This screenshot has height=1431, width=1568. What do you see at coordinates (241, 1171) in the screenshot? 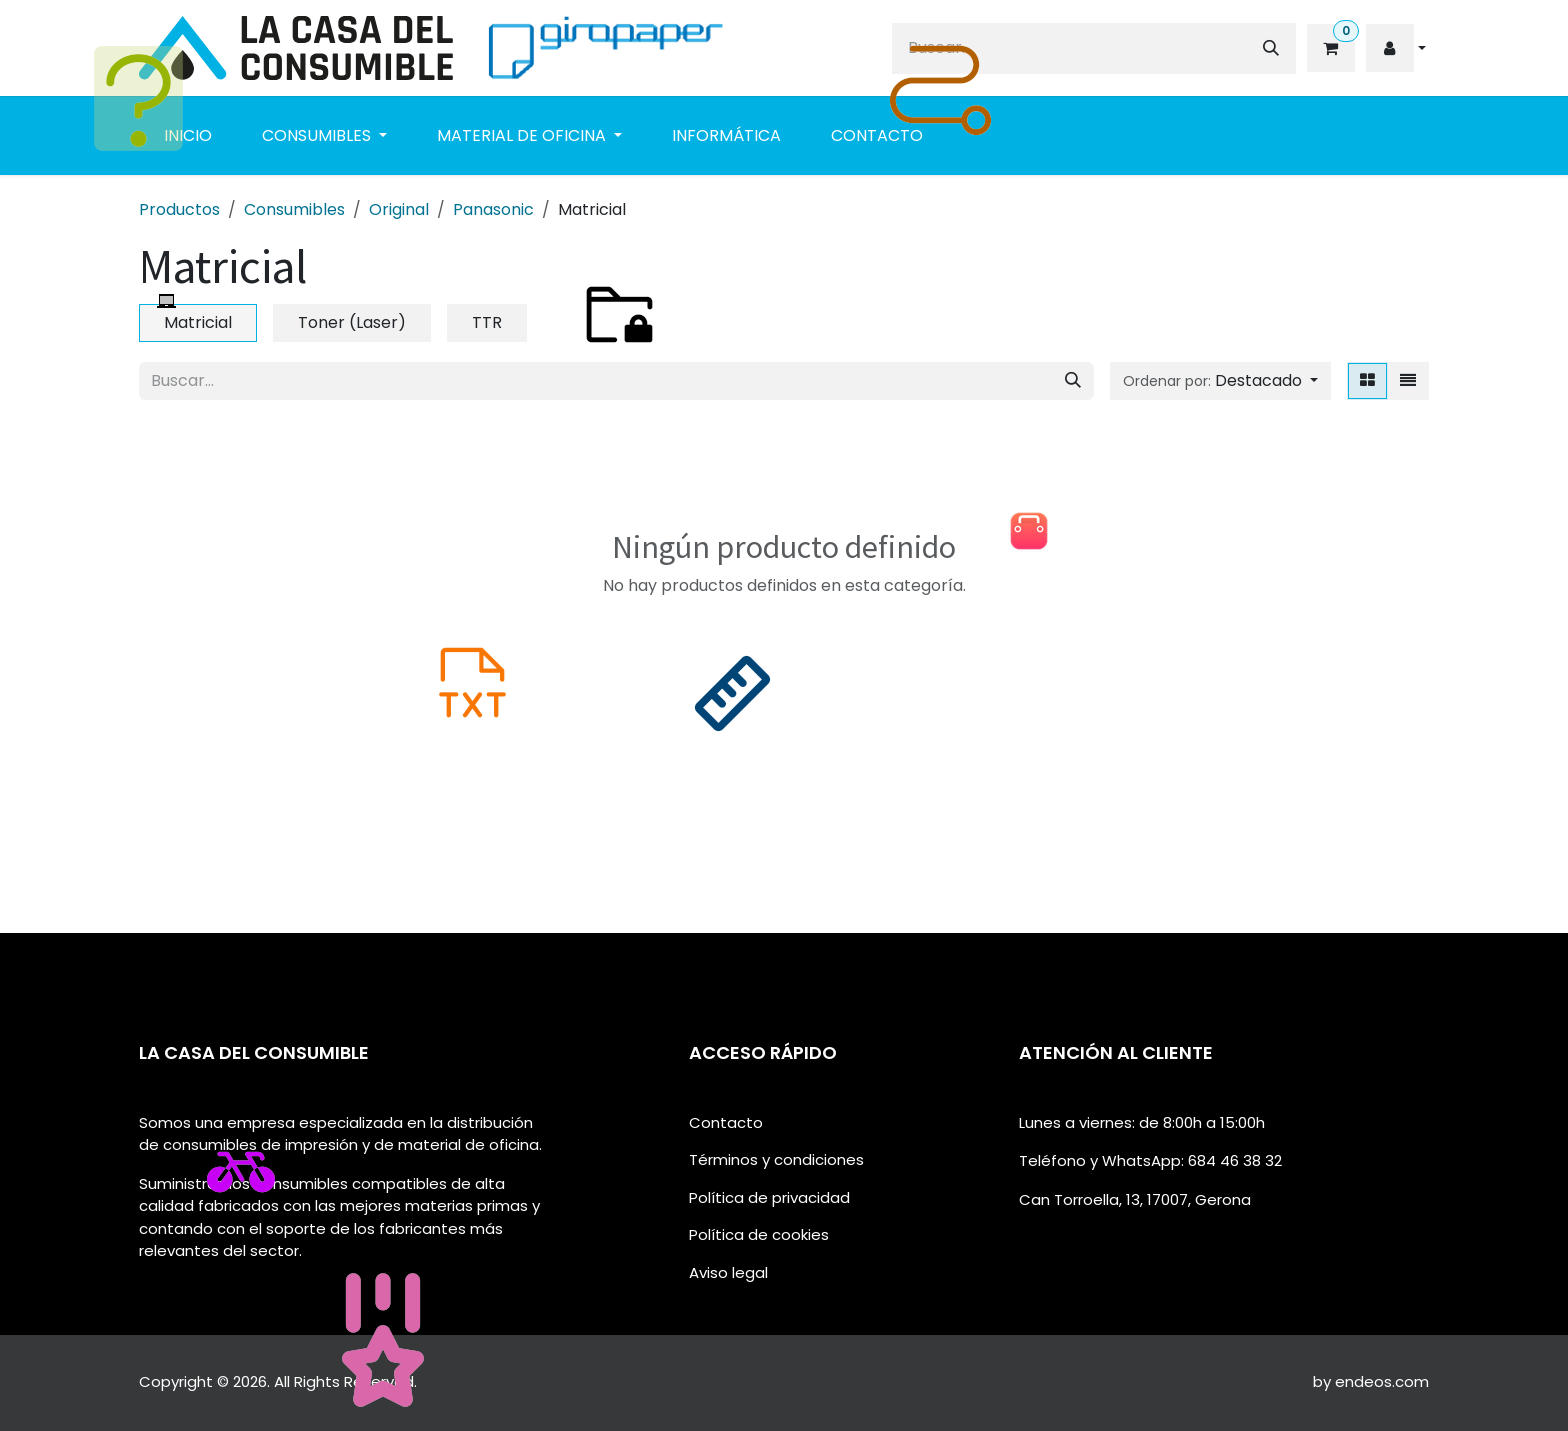
I see `select bicycle as transportation mode` at bounding box center [241, 1171].